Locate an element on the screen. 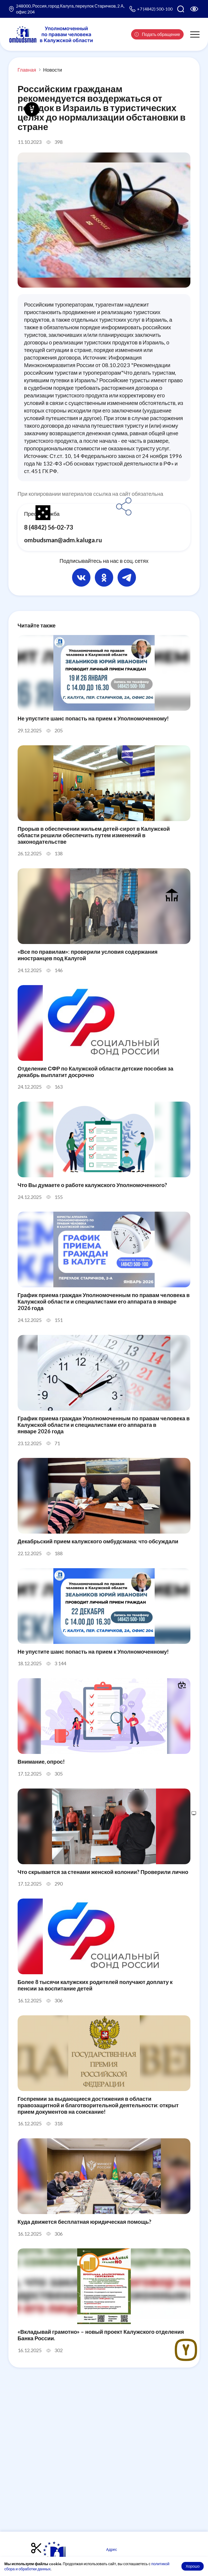 This screenshot has height=2576, width=208. share content to social networks is located at coordinates (124, 506).